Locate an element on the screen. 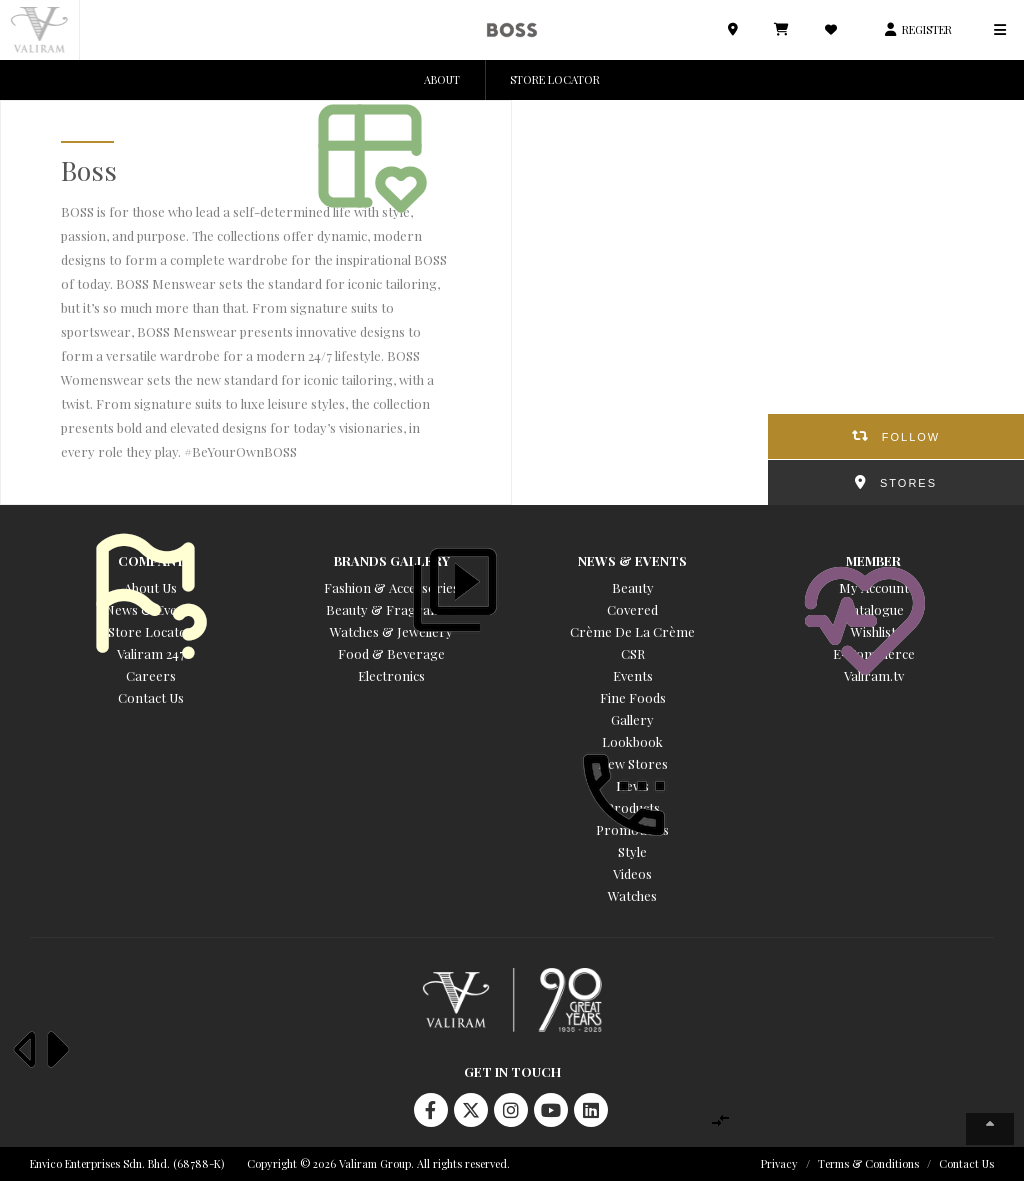 This screenshot has width=1024, height=1181. access your video library is located at coordinates (455, 590).